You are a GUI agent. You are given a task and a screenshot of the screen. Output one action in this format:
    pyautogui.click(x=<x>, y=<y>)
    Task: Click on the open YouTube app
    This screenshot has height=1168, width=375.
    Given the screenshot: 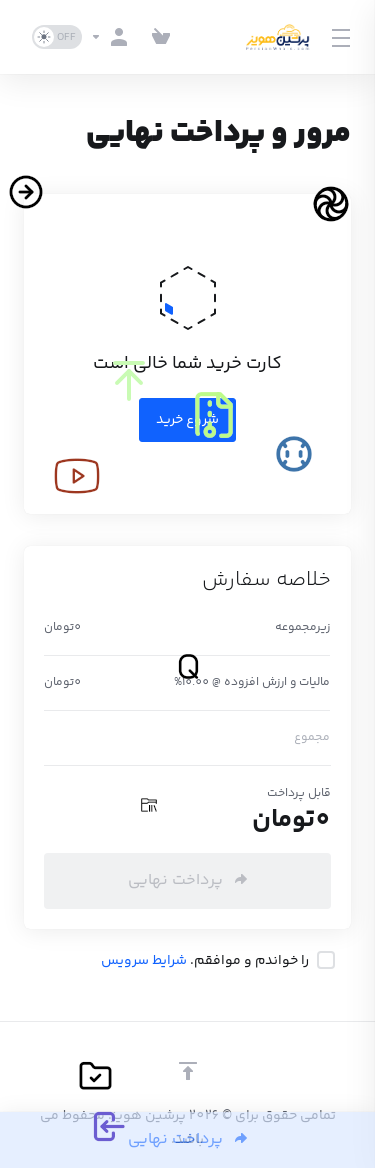 What is the action you would take?
    pyautogui.click(x=77, y=476)
    